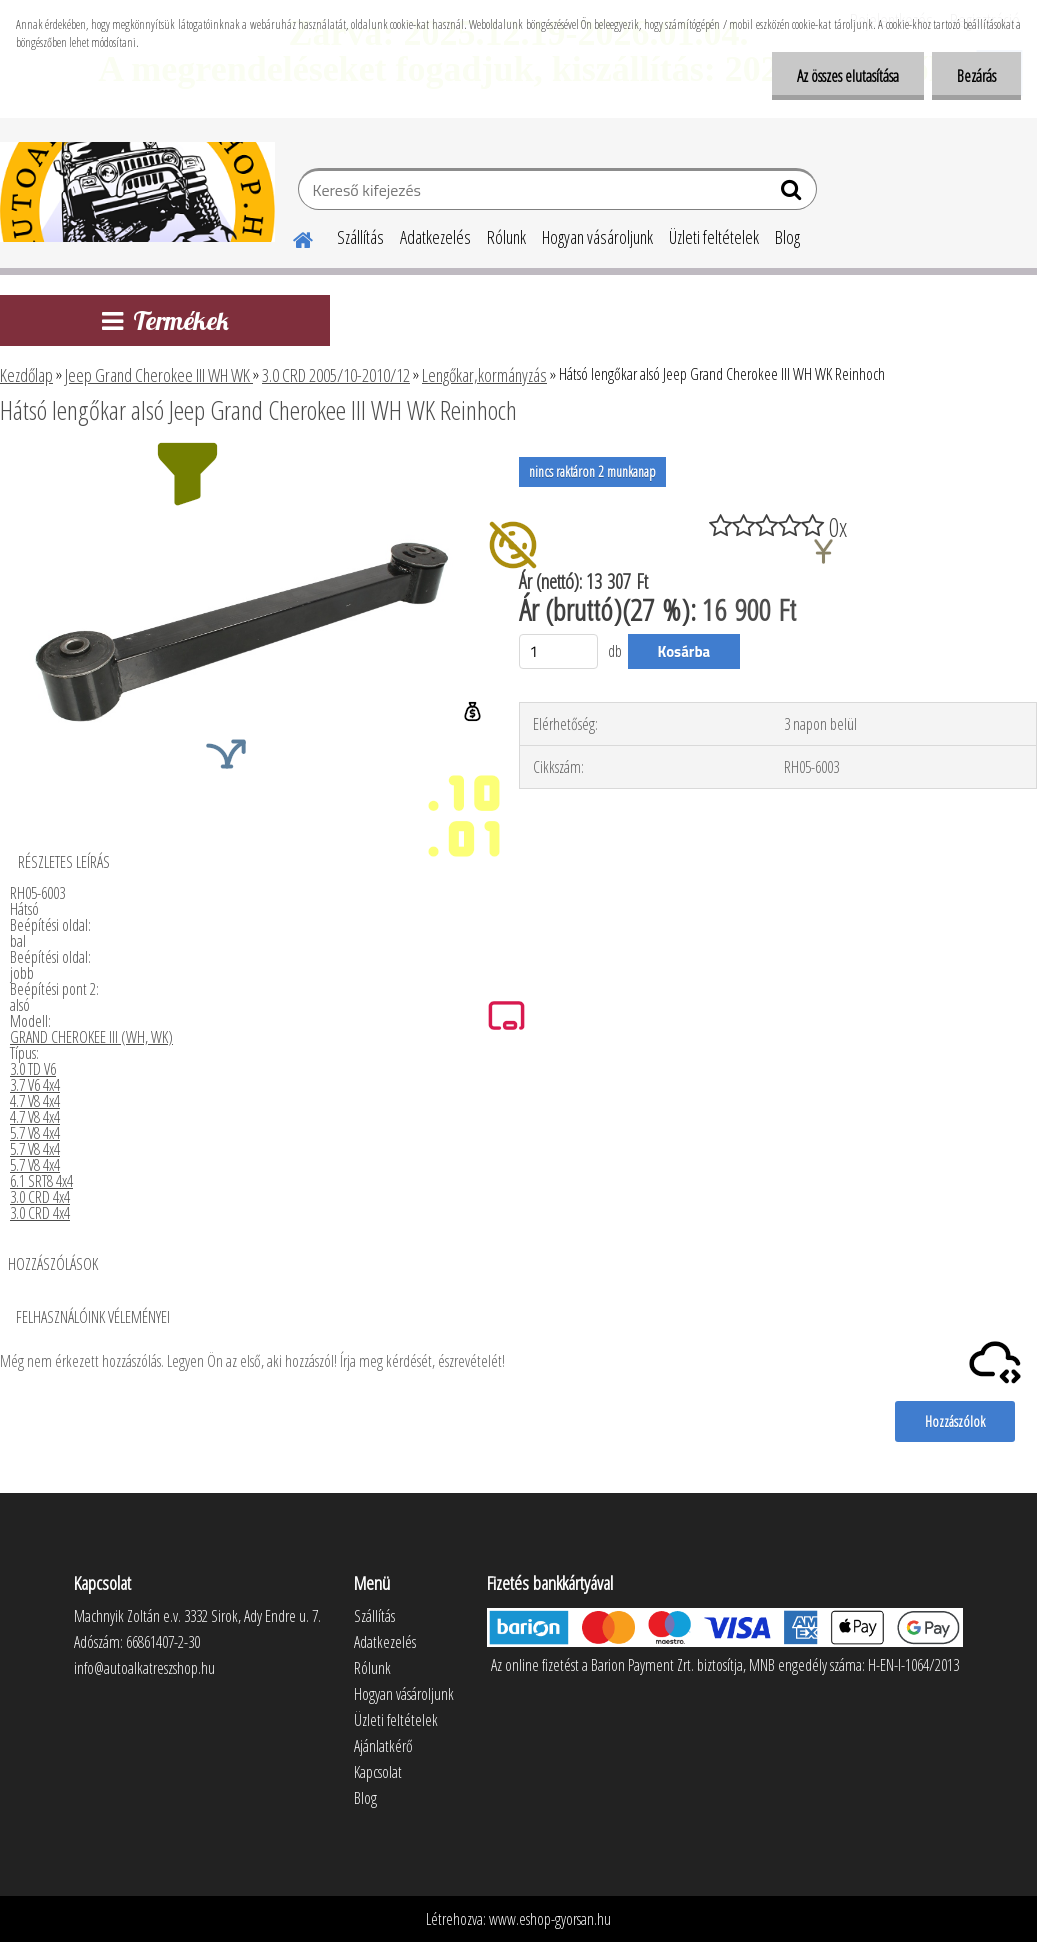  Describe the element at coordinates (472, 711) in the screenshot. I see `view tax information or documents` at that location.